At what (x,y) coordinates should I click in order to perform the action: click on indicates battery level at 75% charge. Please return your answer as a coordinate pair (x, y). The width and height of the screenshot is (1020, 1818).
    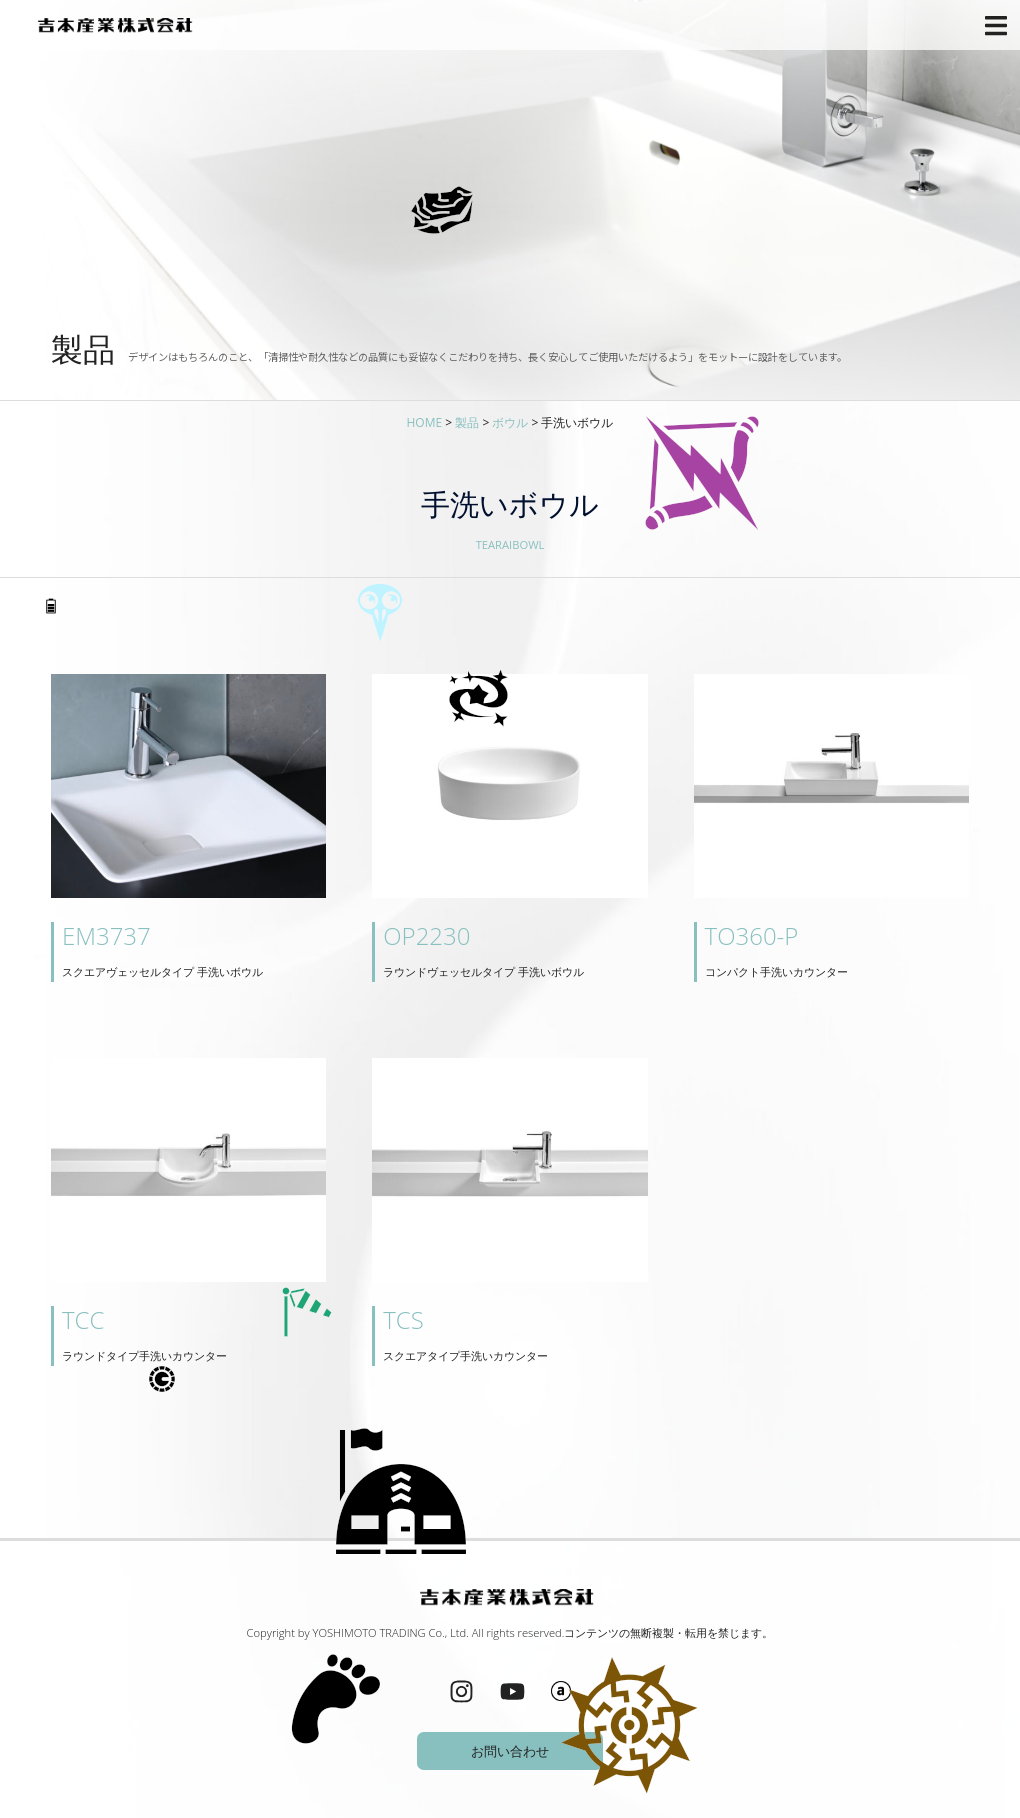
    Looking at the image, I should click on (51, 606).